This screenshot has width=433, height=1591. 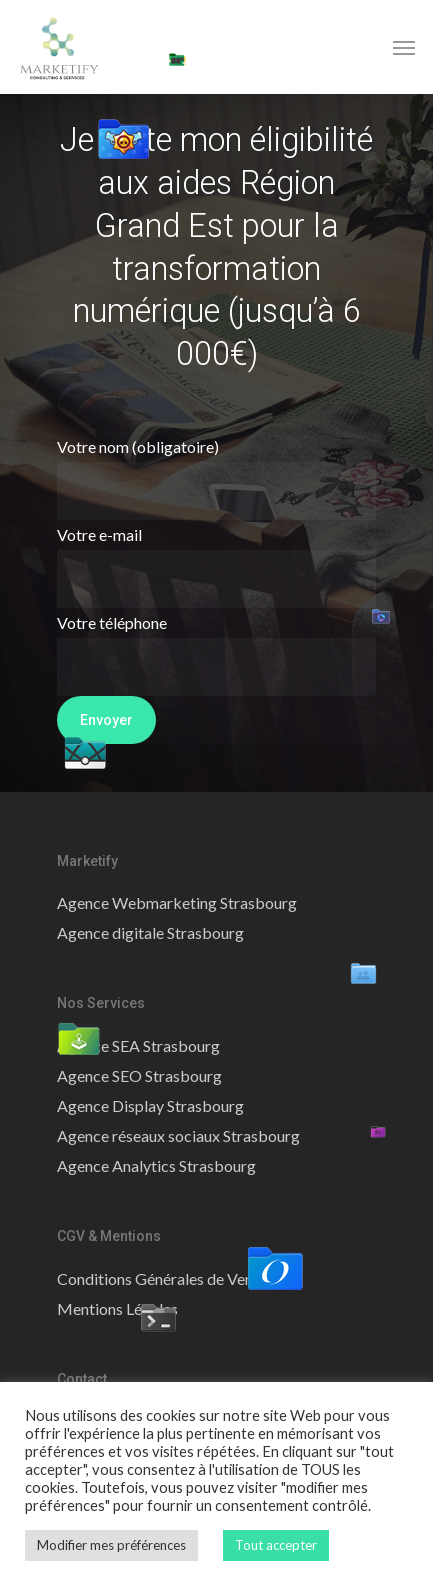 I want to click on open folder containing adobe premiere project files, so click(x=378, y=1132).